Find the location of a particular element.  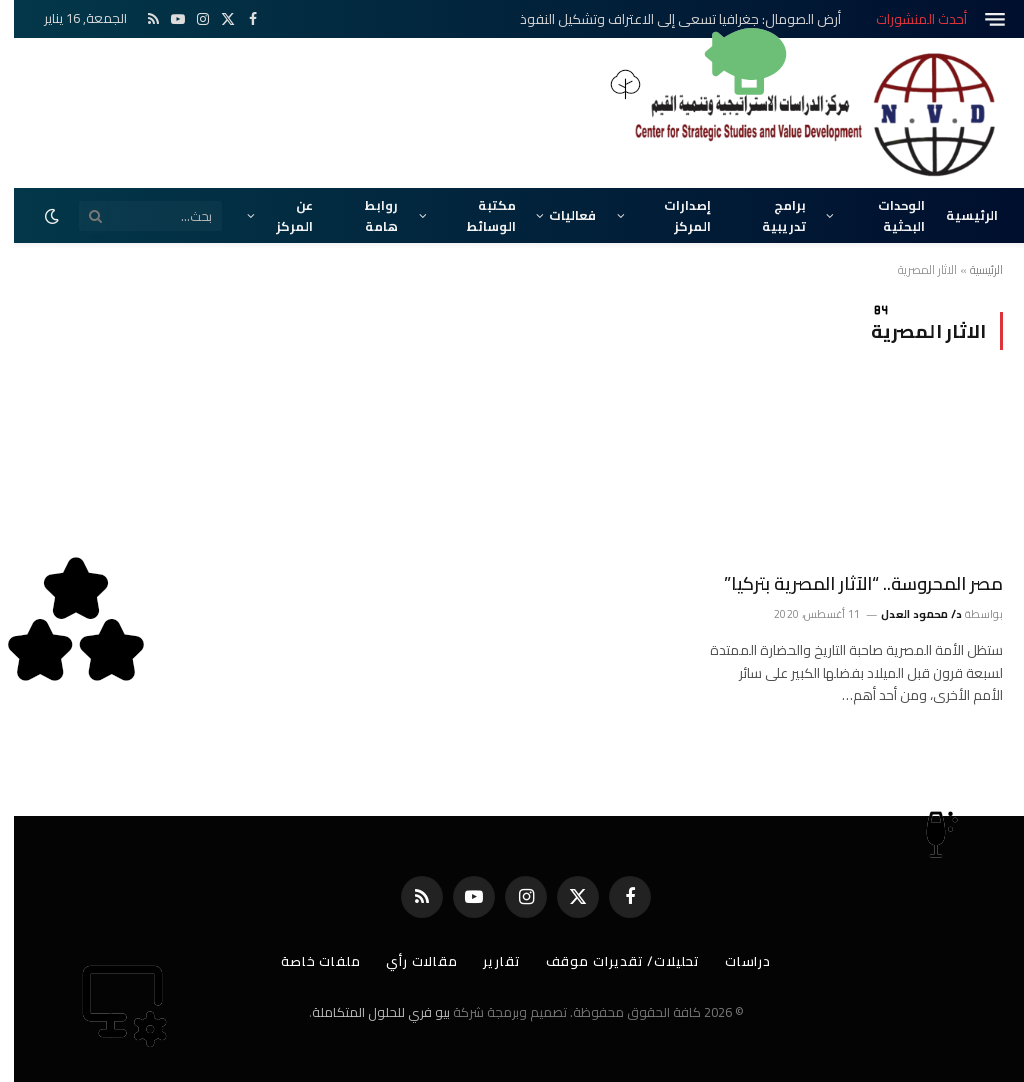

access nature or parks category is located at coordinates (625, 84).